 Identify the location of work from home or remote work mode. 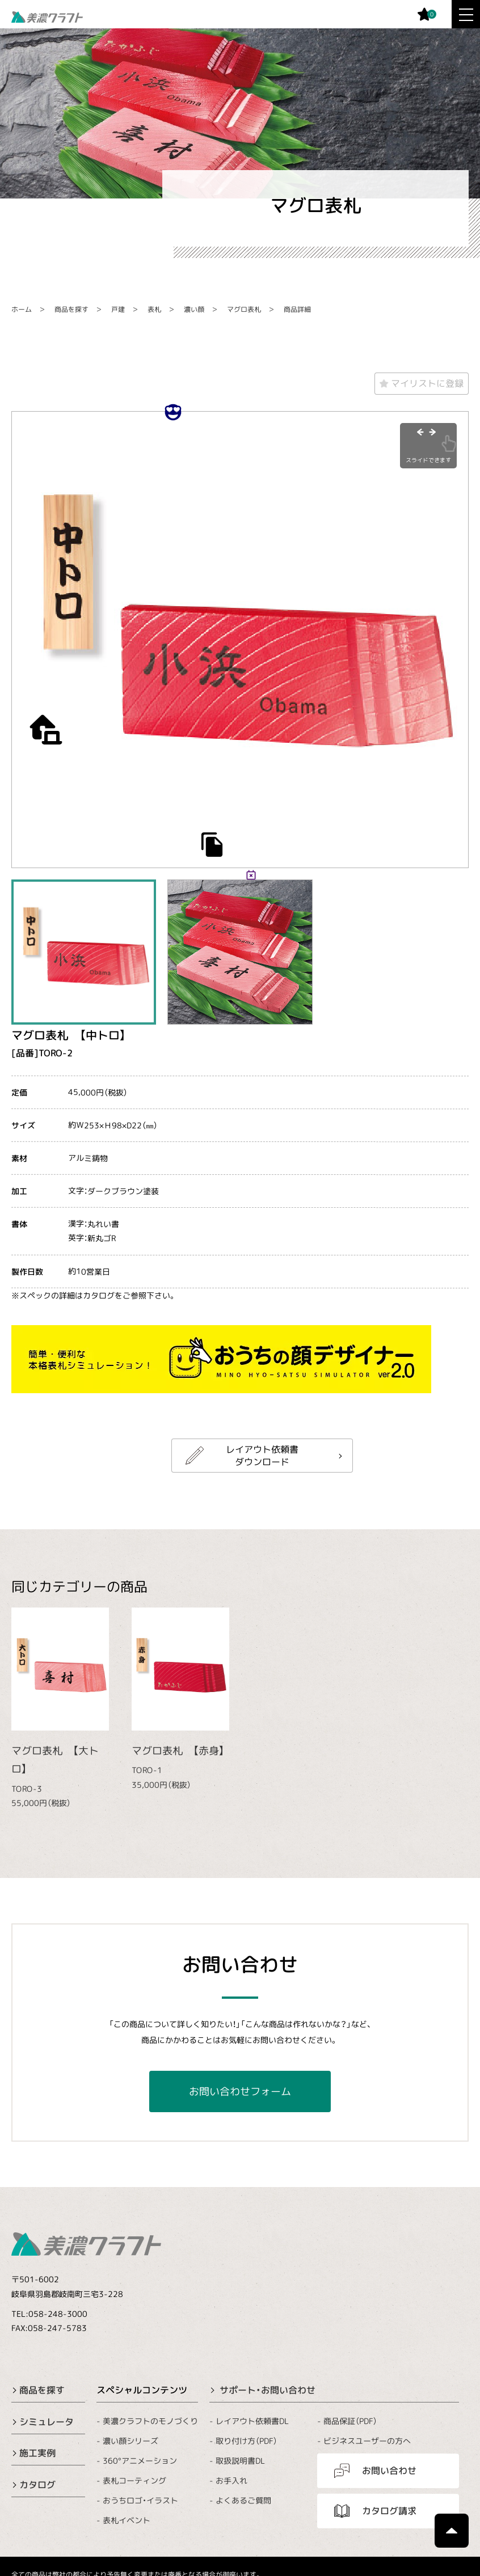
(46, 729).